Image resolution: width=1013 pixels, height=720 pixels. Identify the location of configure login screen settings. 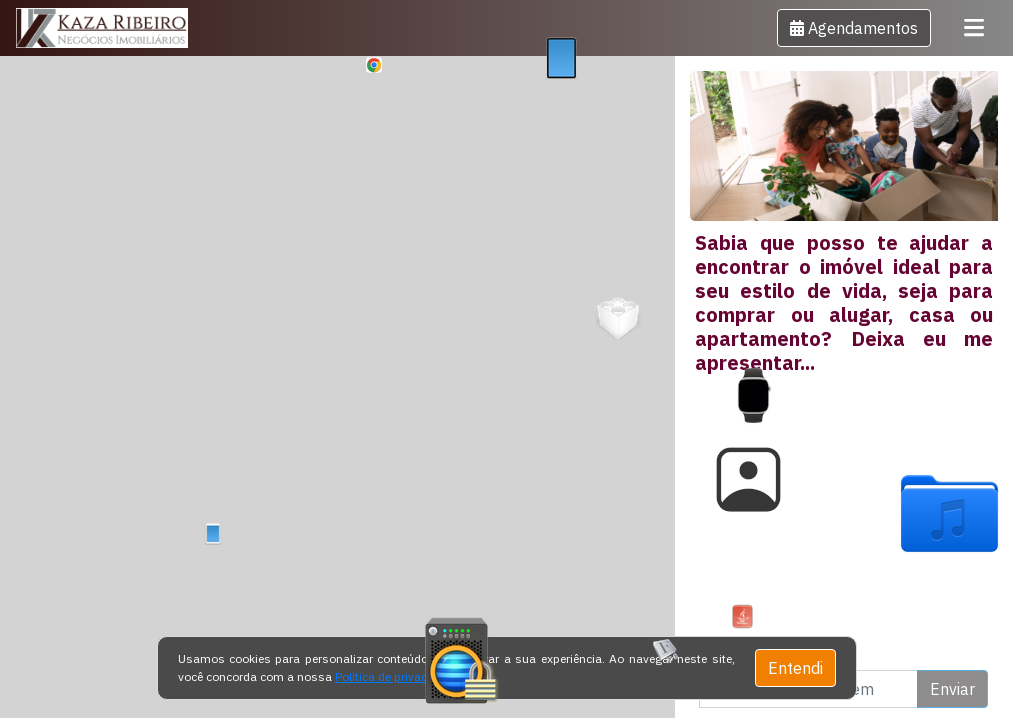
(748, 479).